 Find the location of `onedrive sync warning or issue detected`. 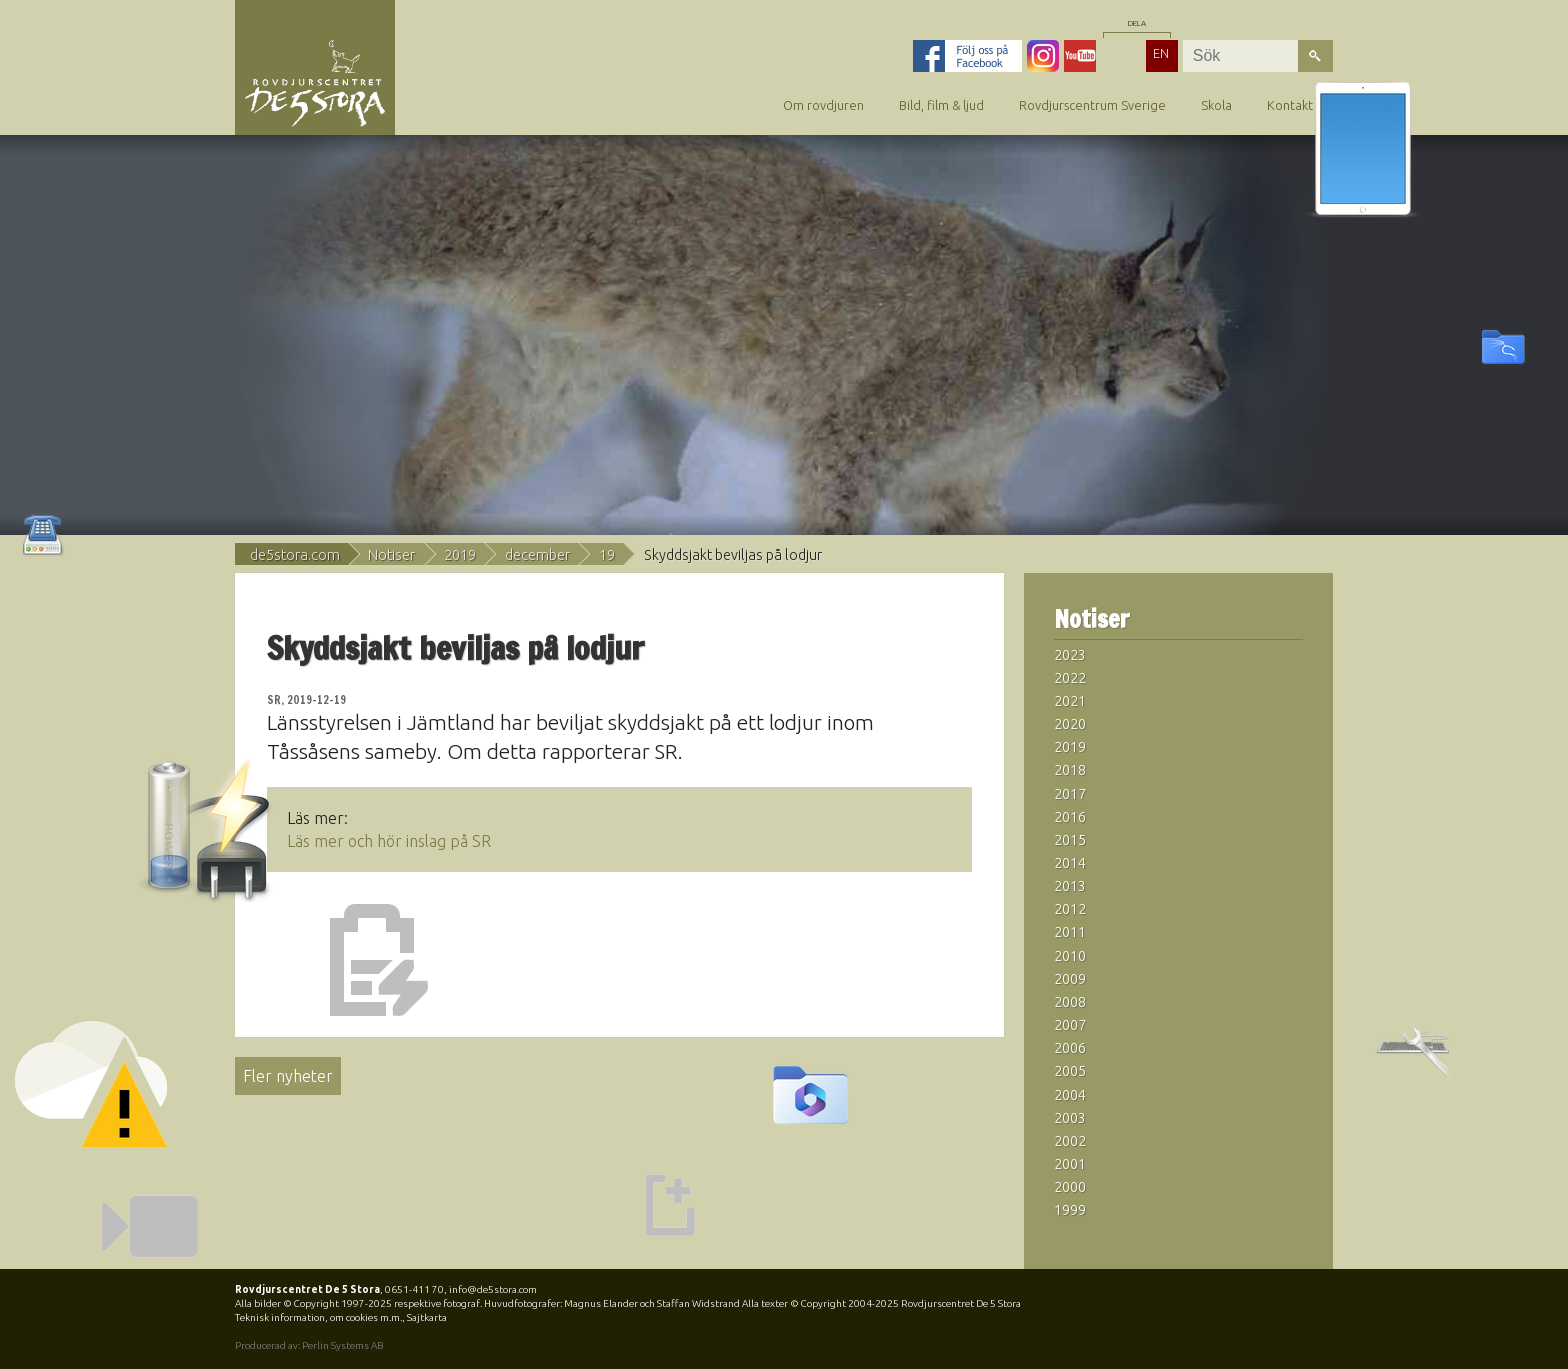

onedrive sync warning or issue detected is located at coordinates (91, 1071).